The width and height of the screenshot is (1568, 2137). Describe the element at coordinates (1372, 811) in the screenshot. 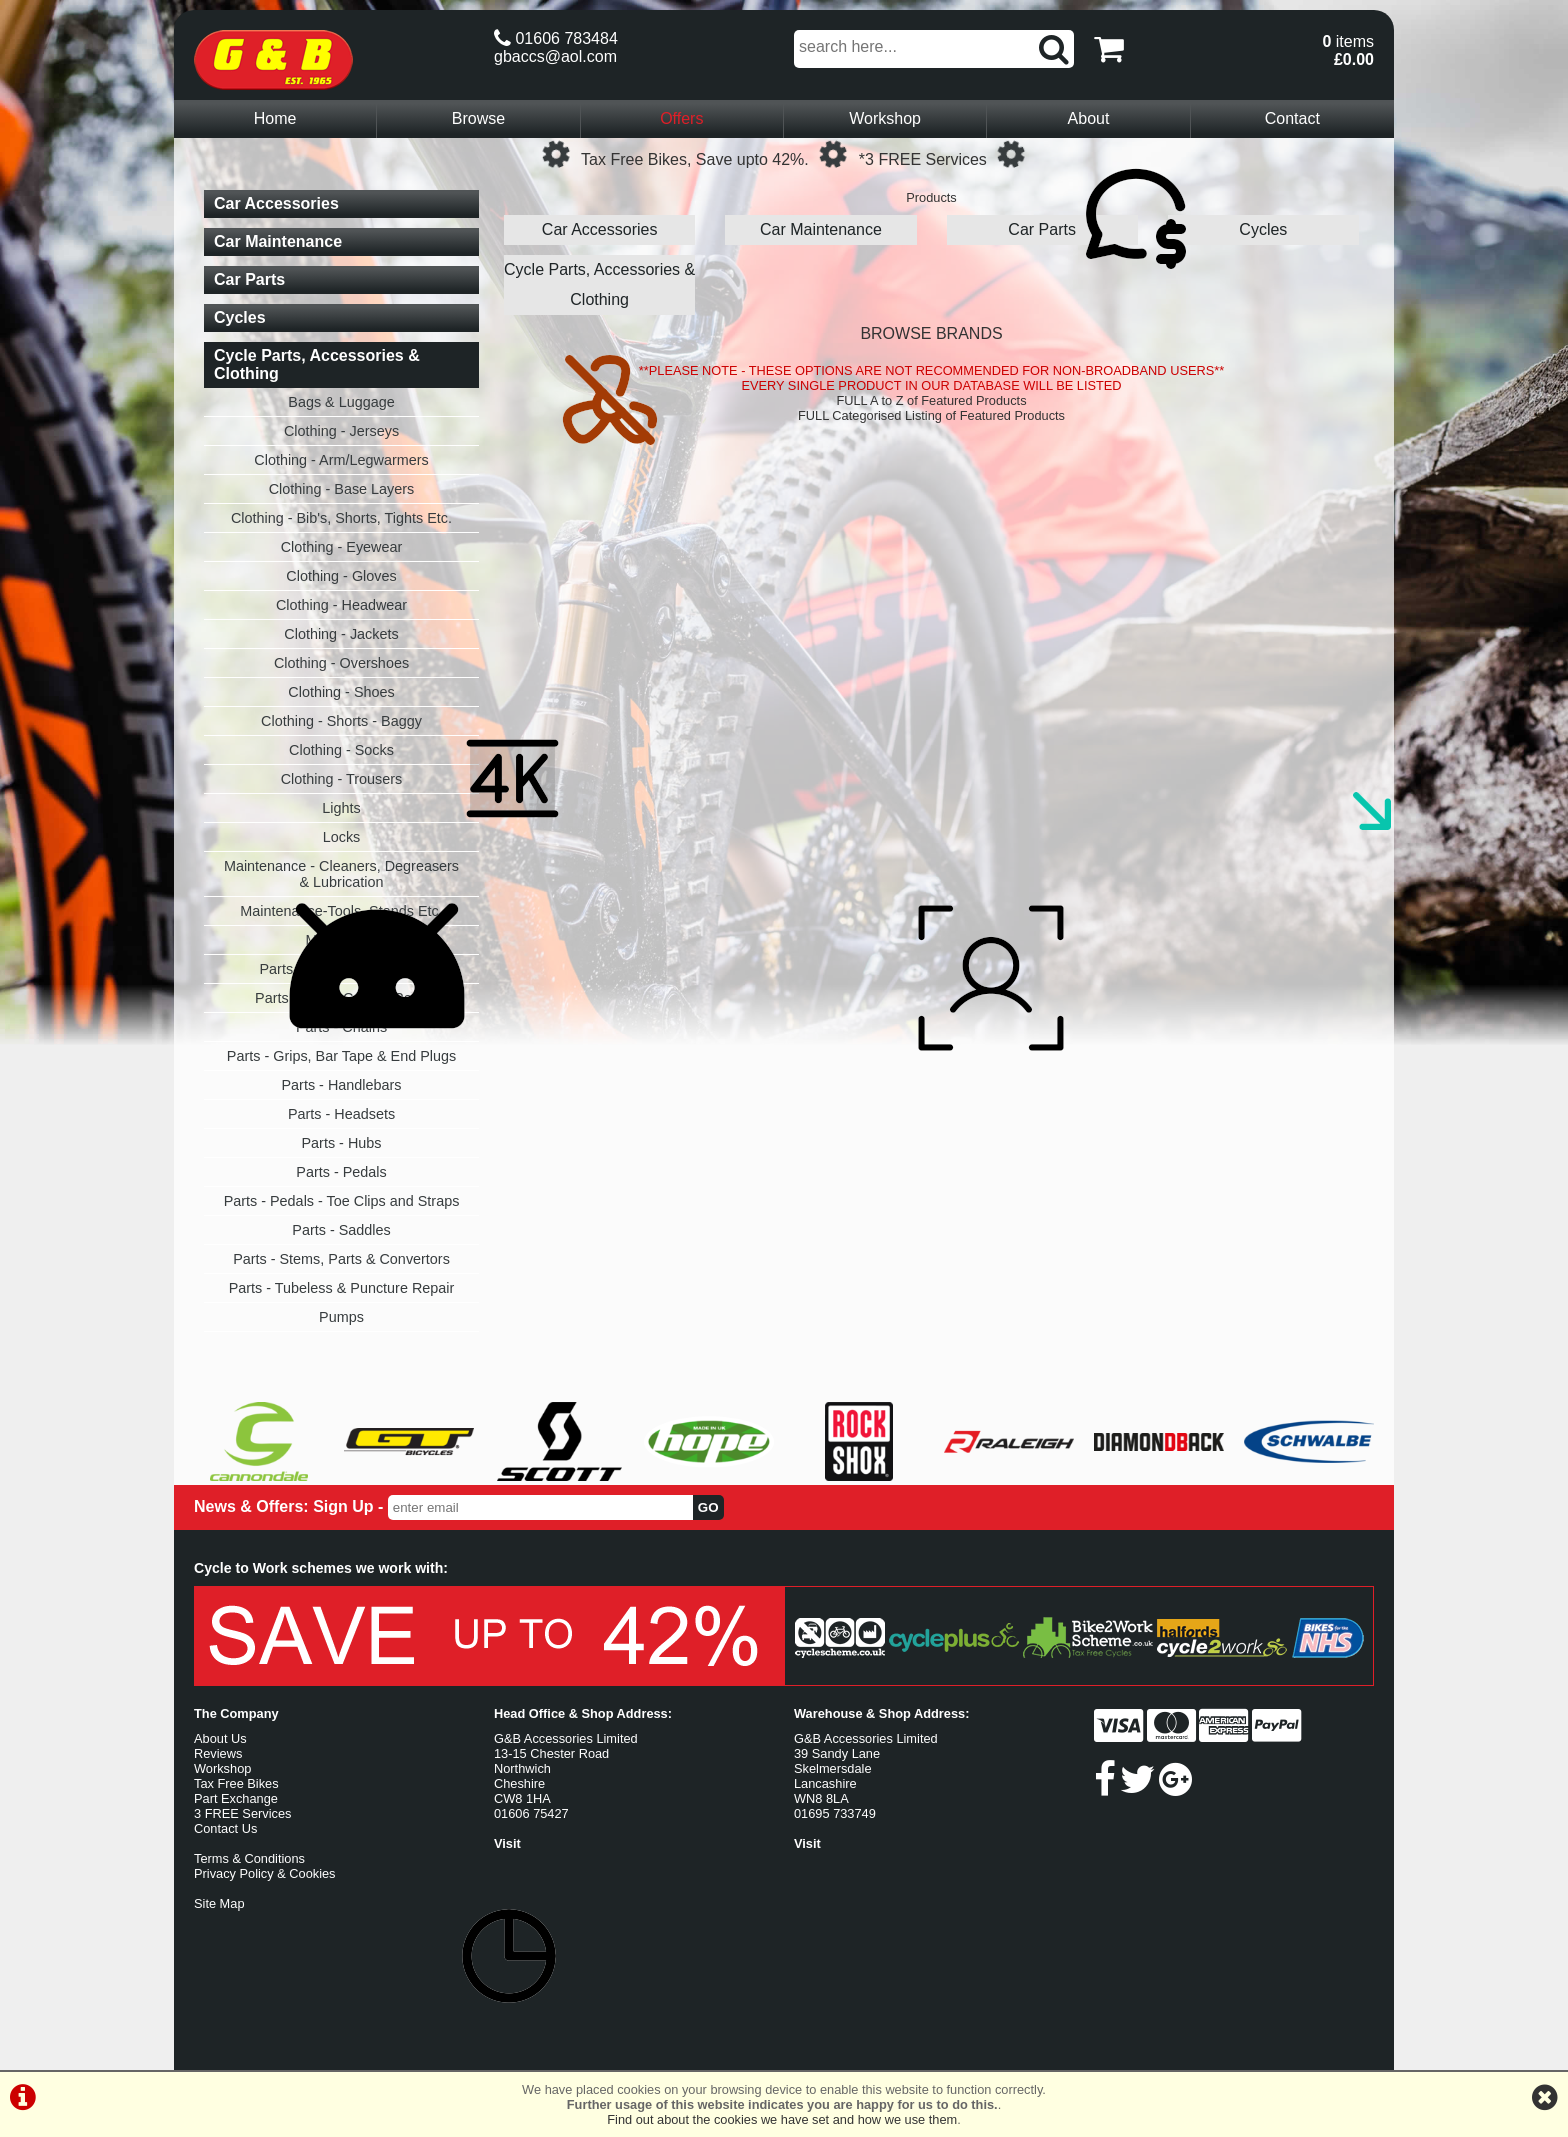

I see `navigate to the next item below` at that location.